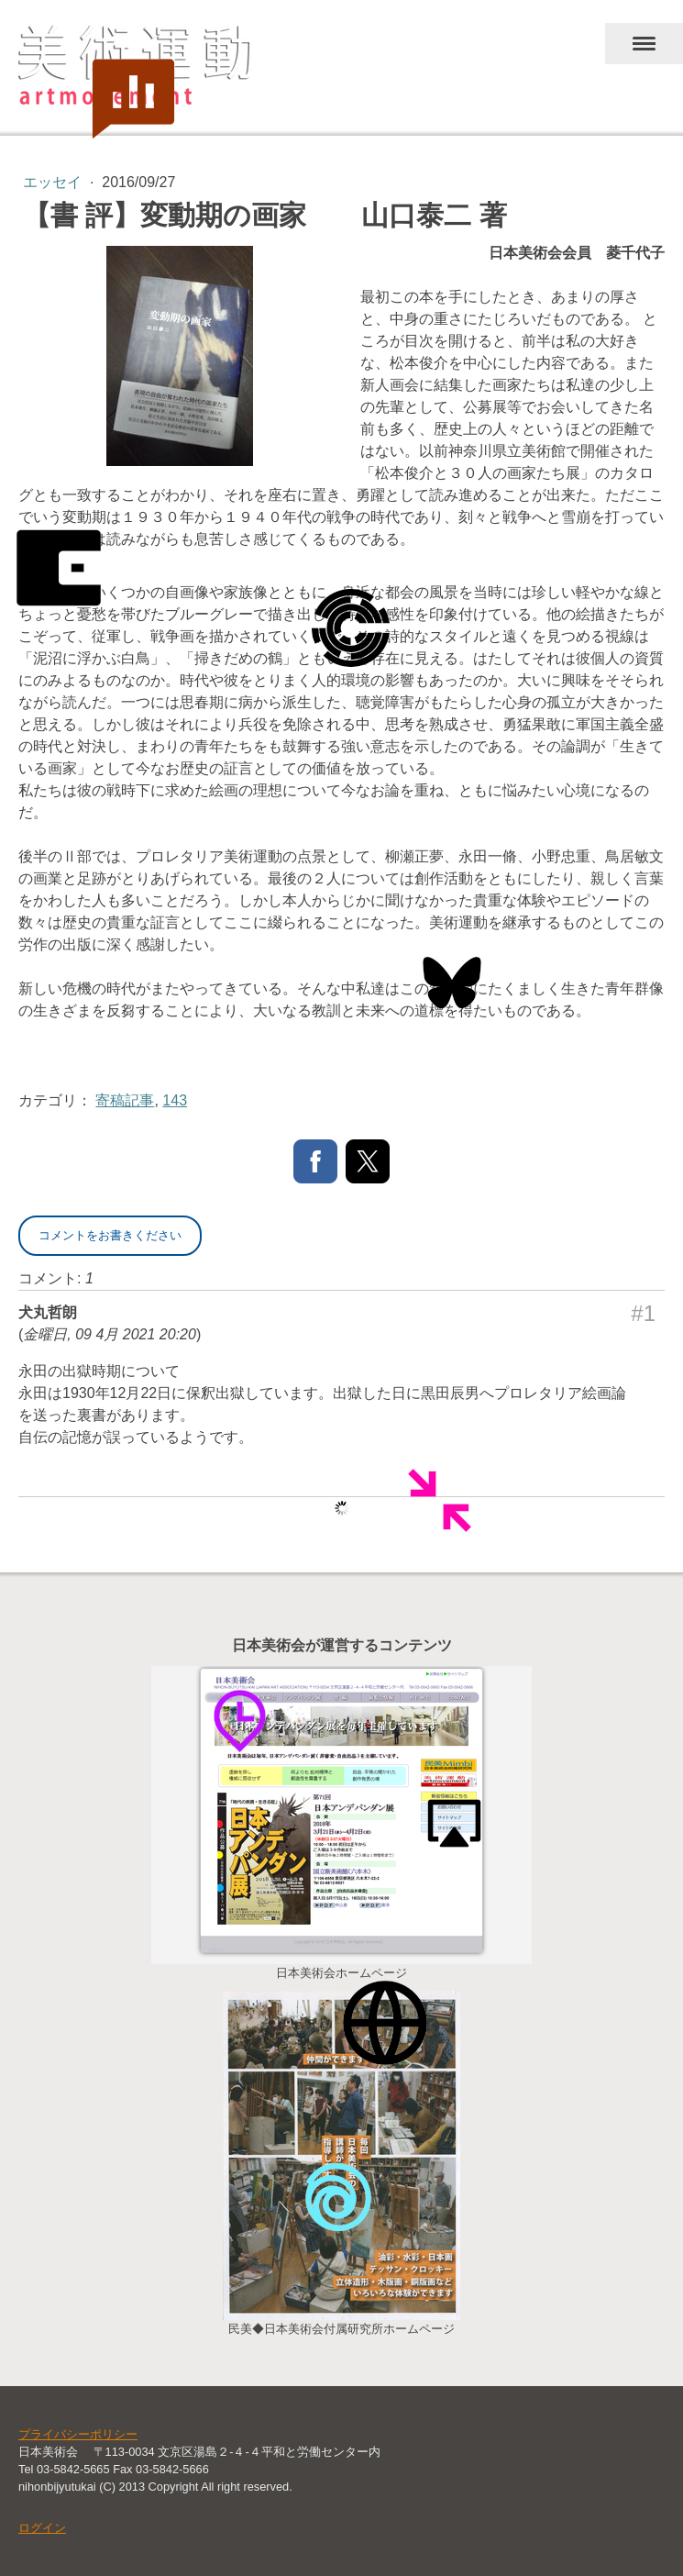 The image size is (683, 2576). What do you see at coordinates (439, 1500) in the screenshot?
I see `collapse or minimize an expanded view` at bounding box center [439, 1500].